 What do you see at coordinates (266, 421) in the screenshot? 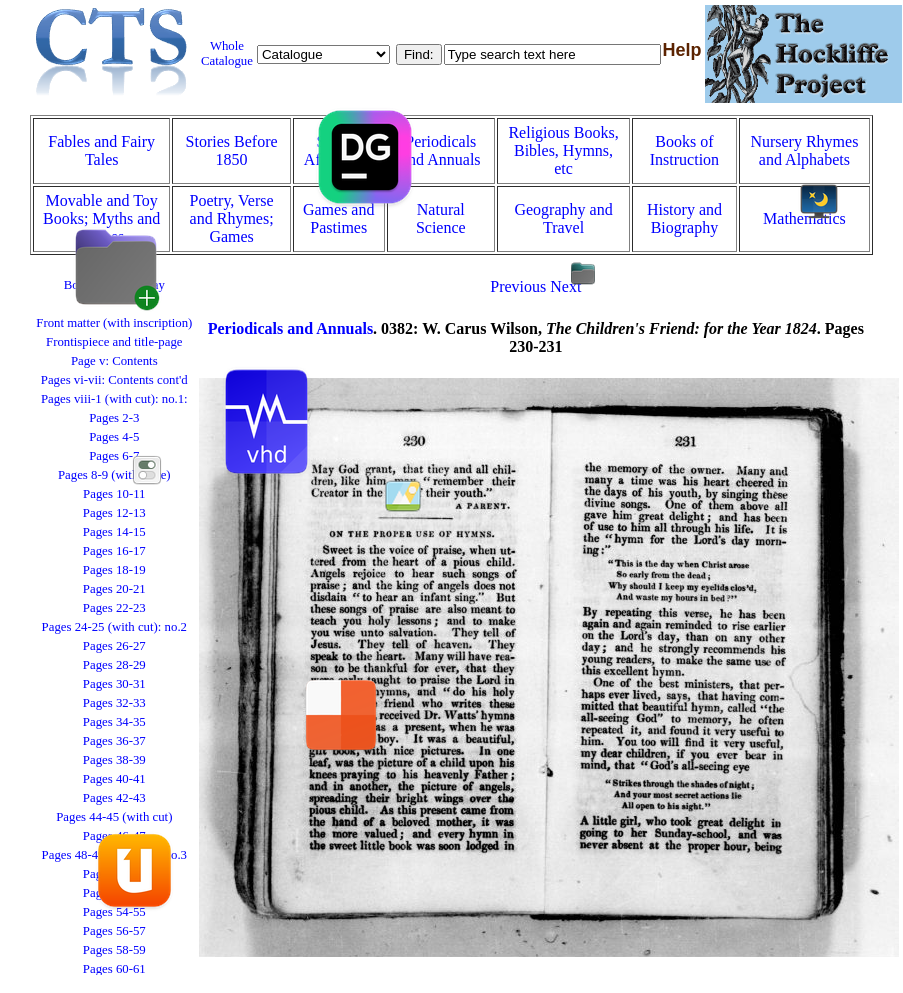
I see `virtualbox virtual hard disk file` at bounding box center [266, 421].